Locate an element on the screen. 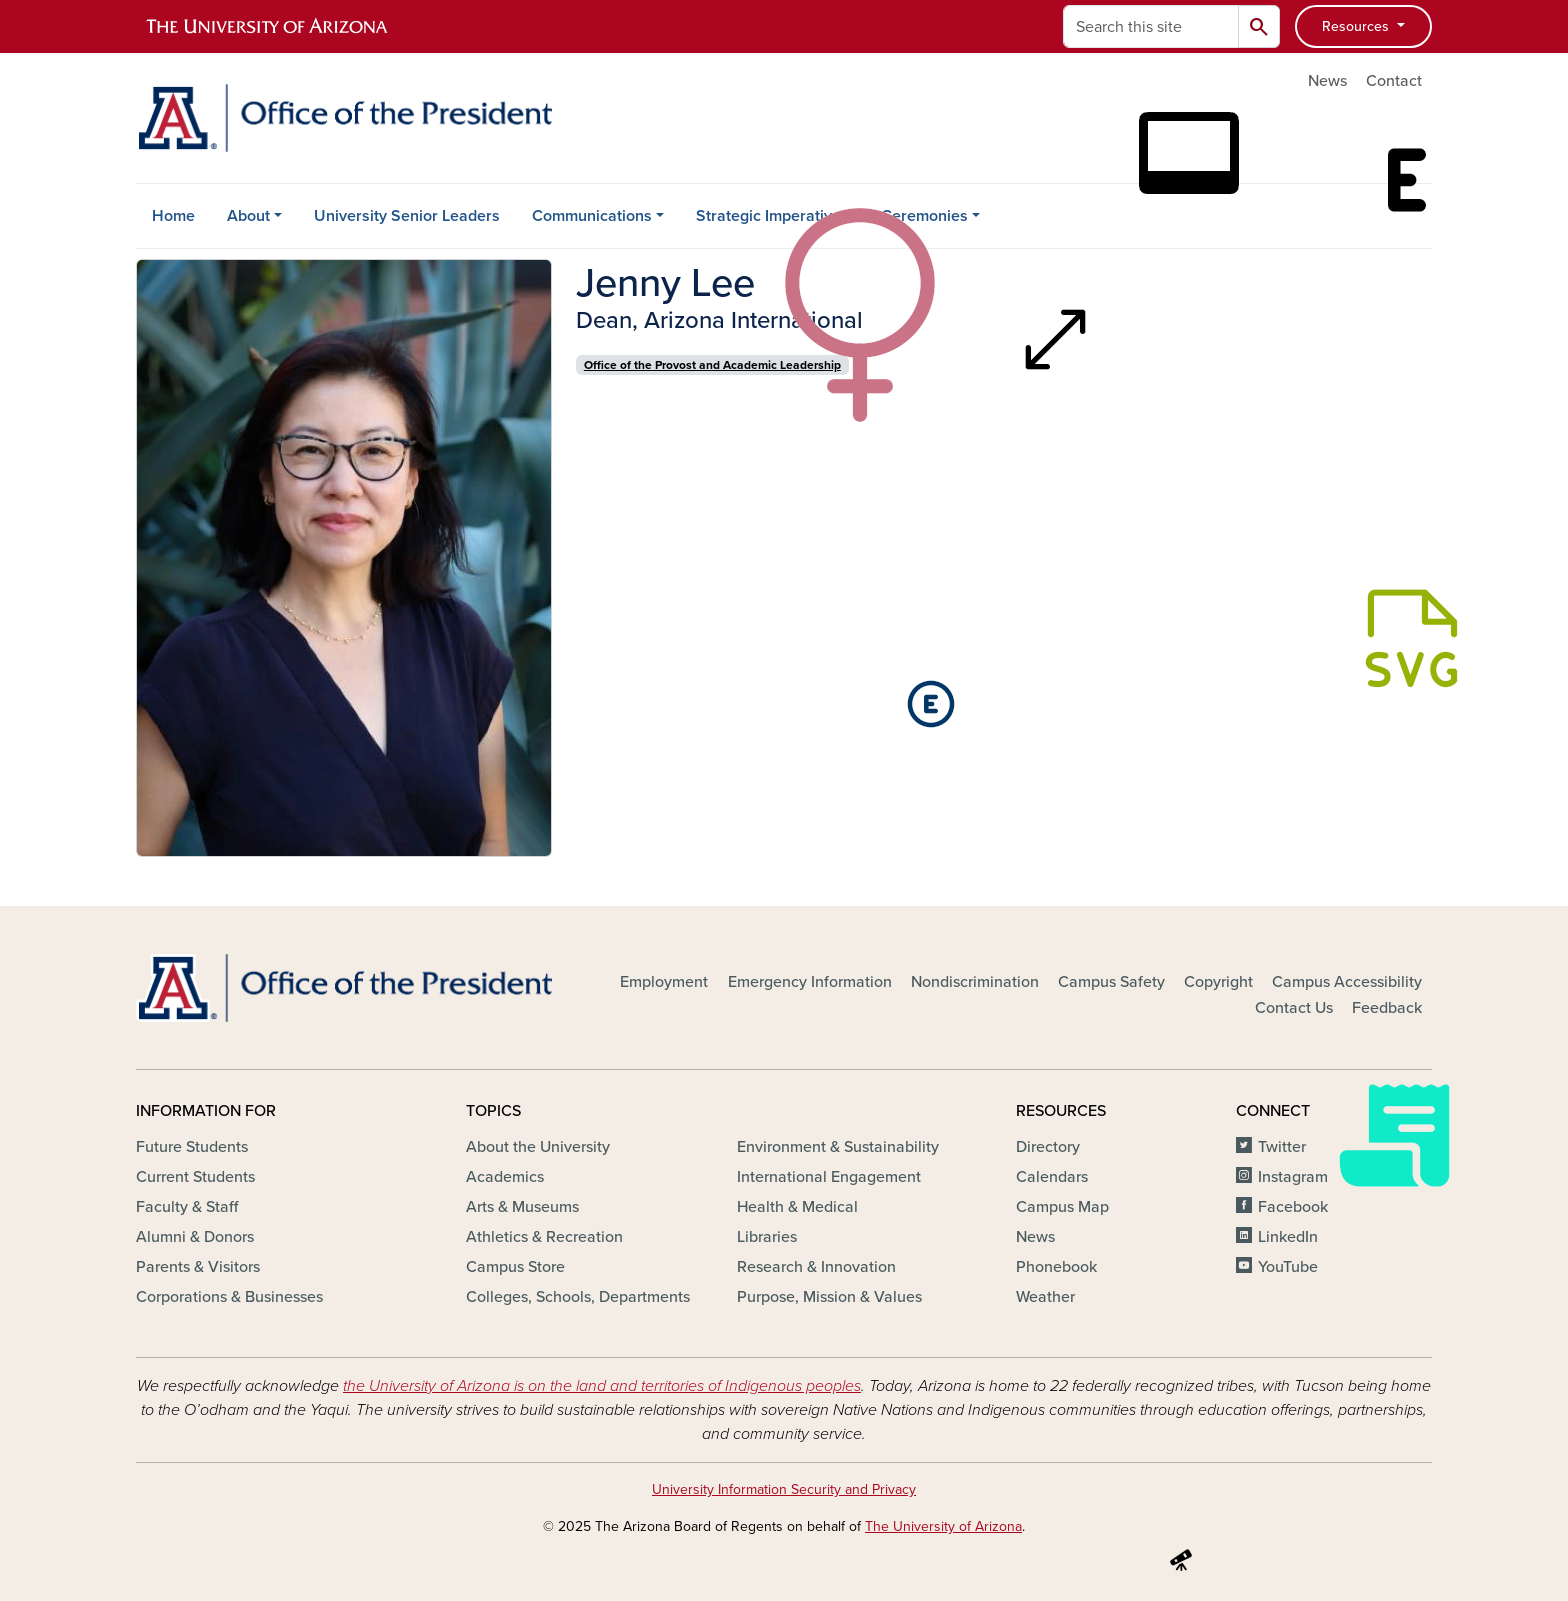  resize window or element is located at coordinates (1055, 339).